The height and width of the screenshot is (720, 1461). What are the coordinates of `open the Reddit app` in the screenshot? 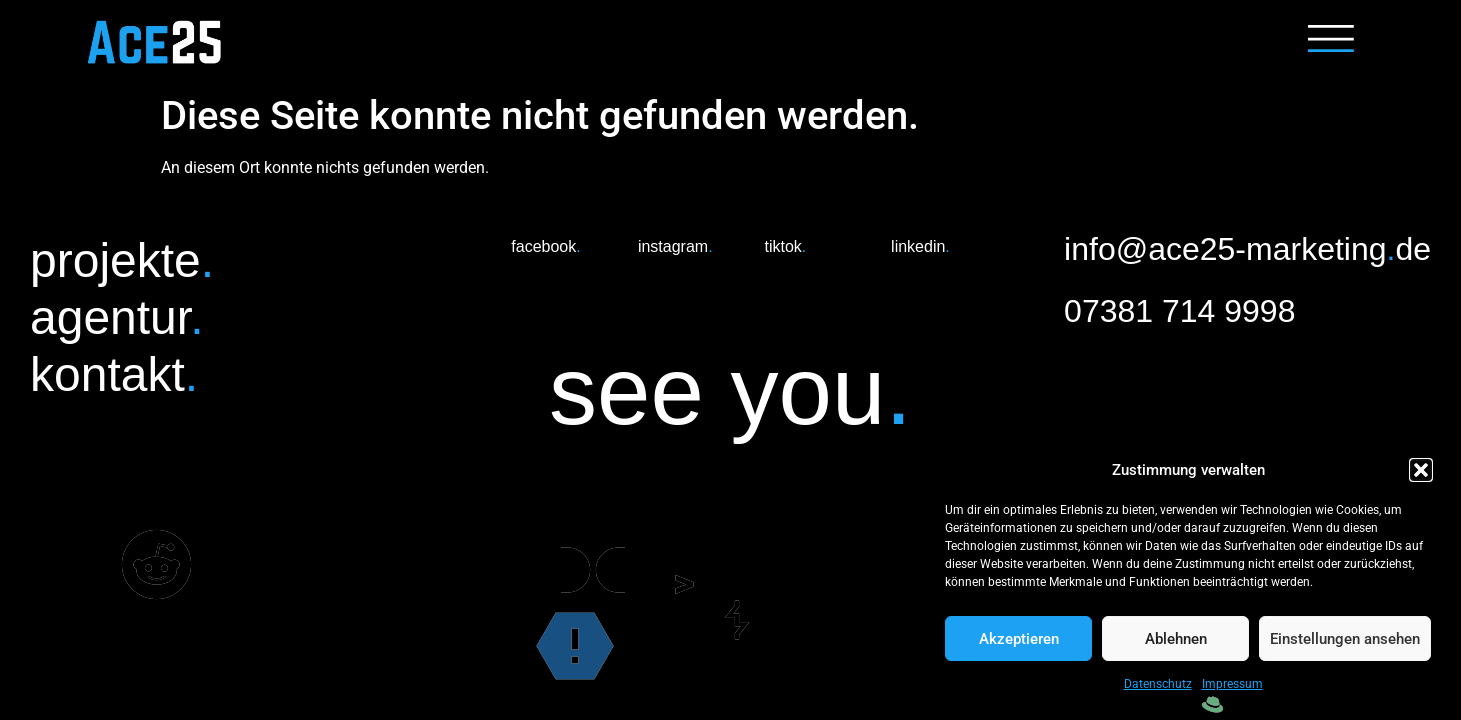 It's located at (156, 564).